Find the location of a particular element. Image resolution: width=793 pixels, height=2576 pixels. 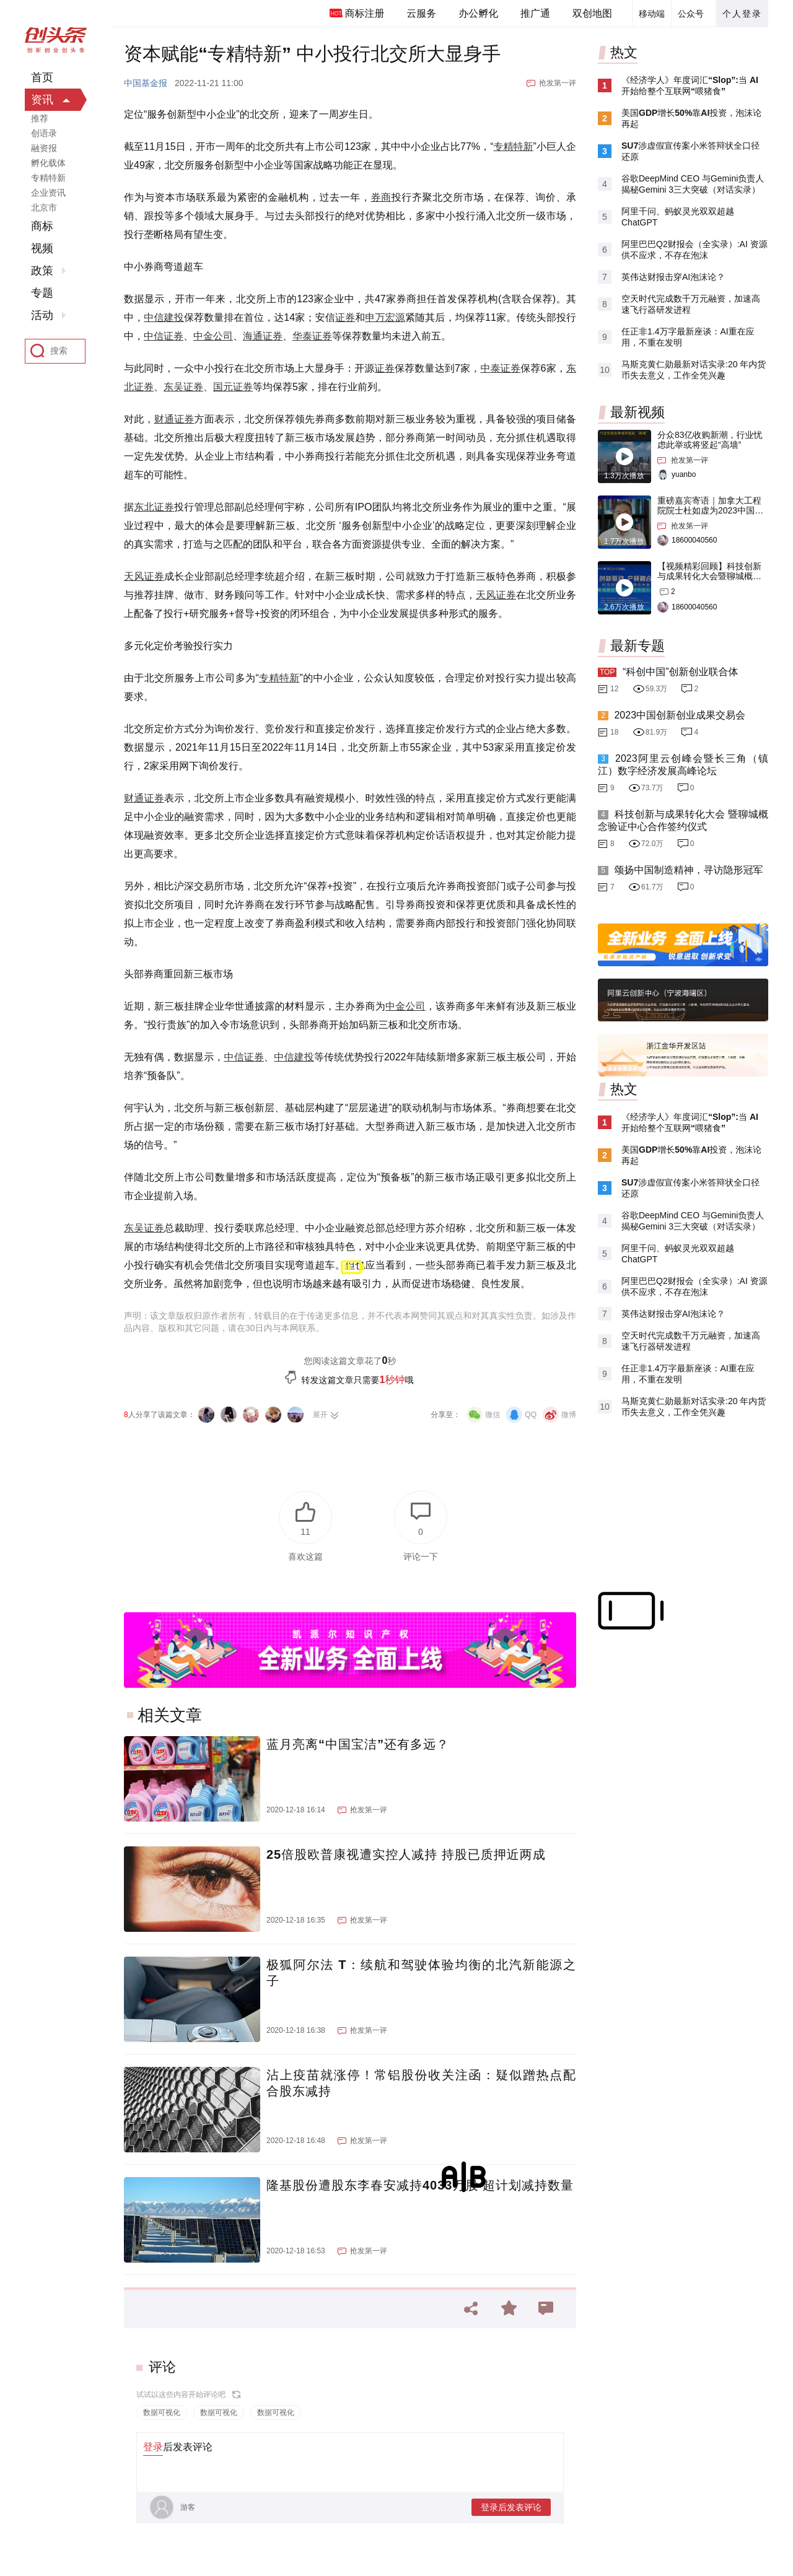

toggle between A/B testing variants is located at coordinates (463, 2177).